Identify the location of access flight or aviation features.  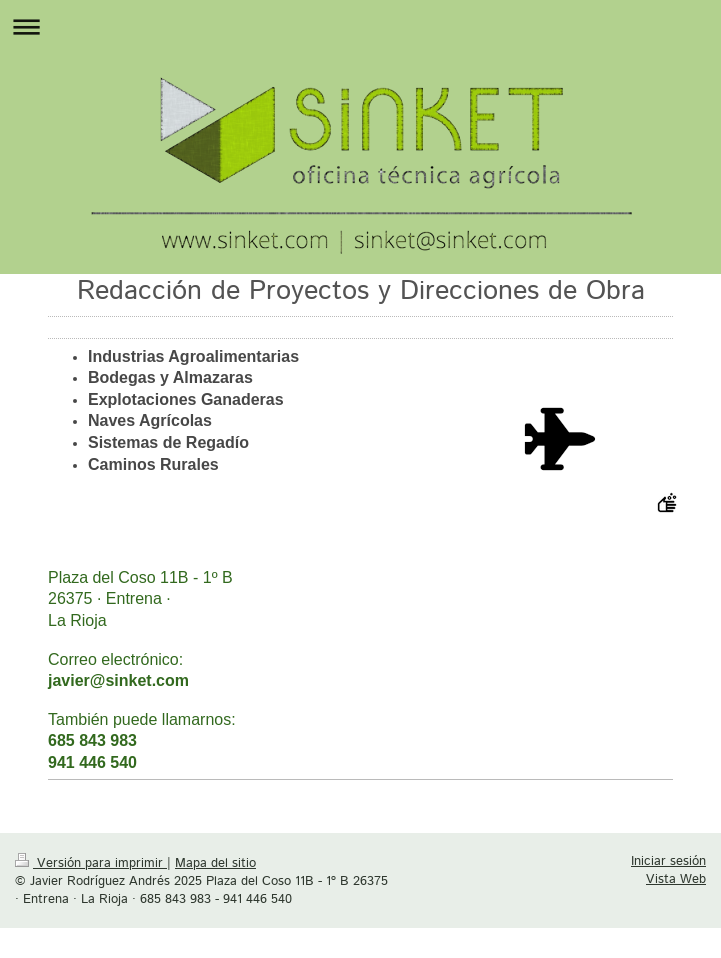
(560, 439).